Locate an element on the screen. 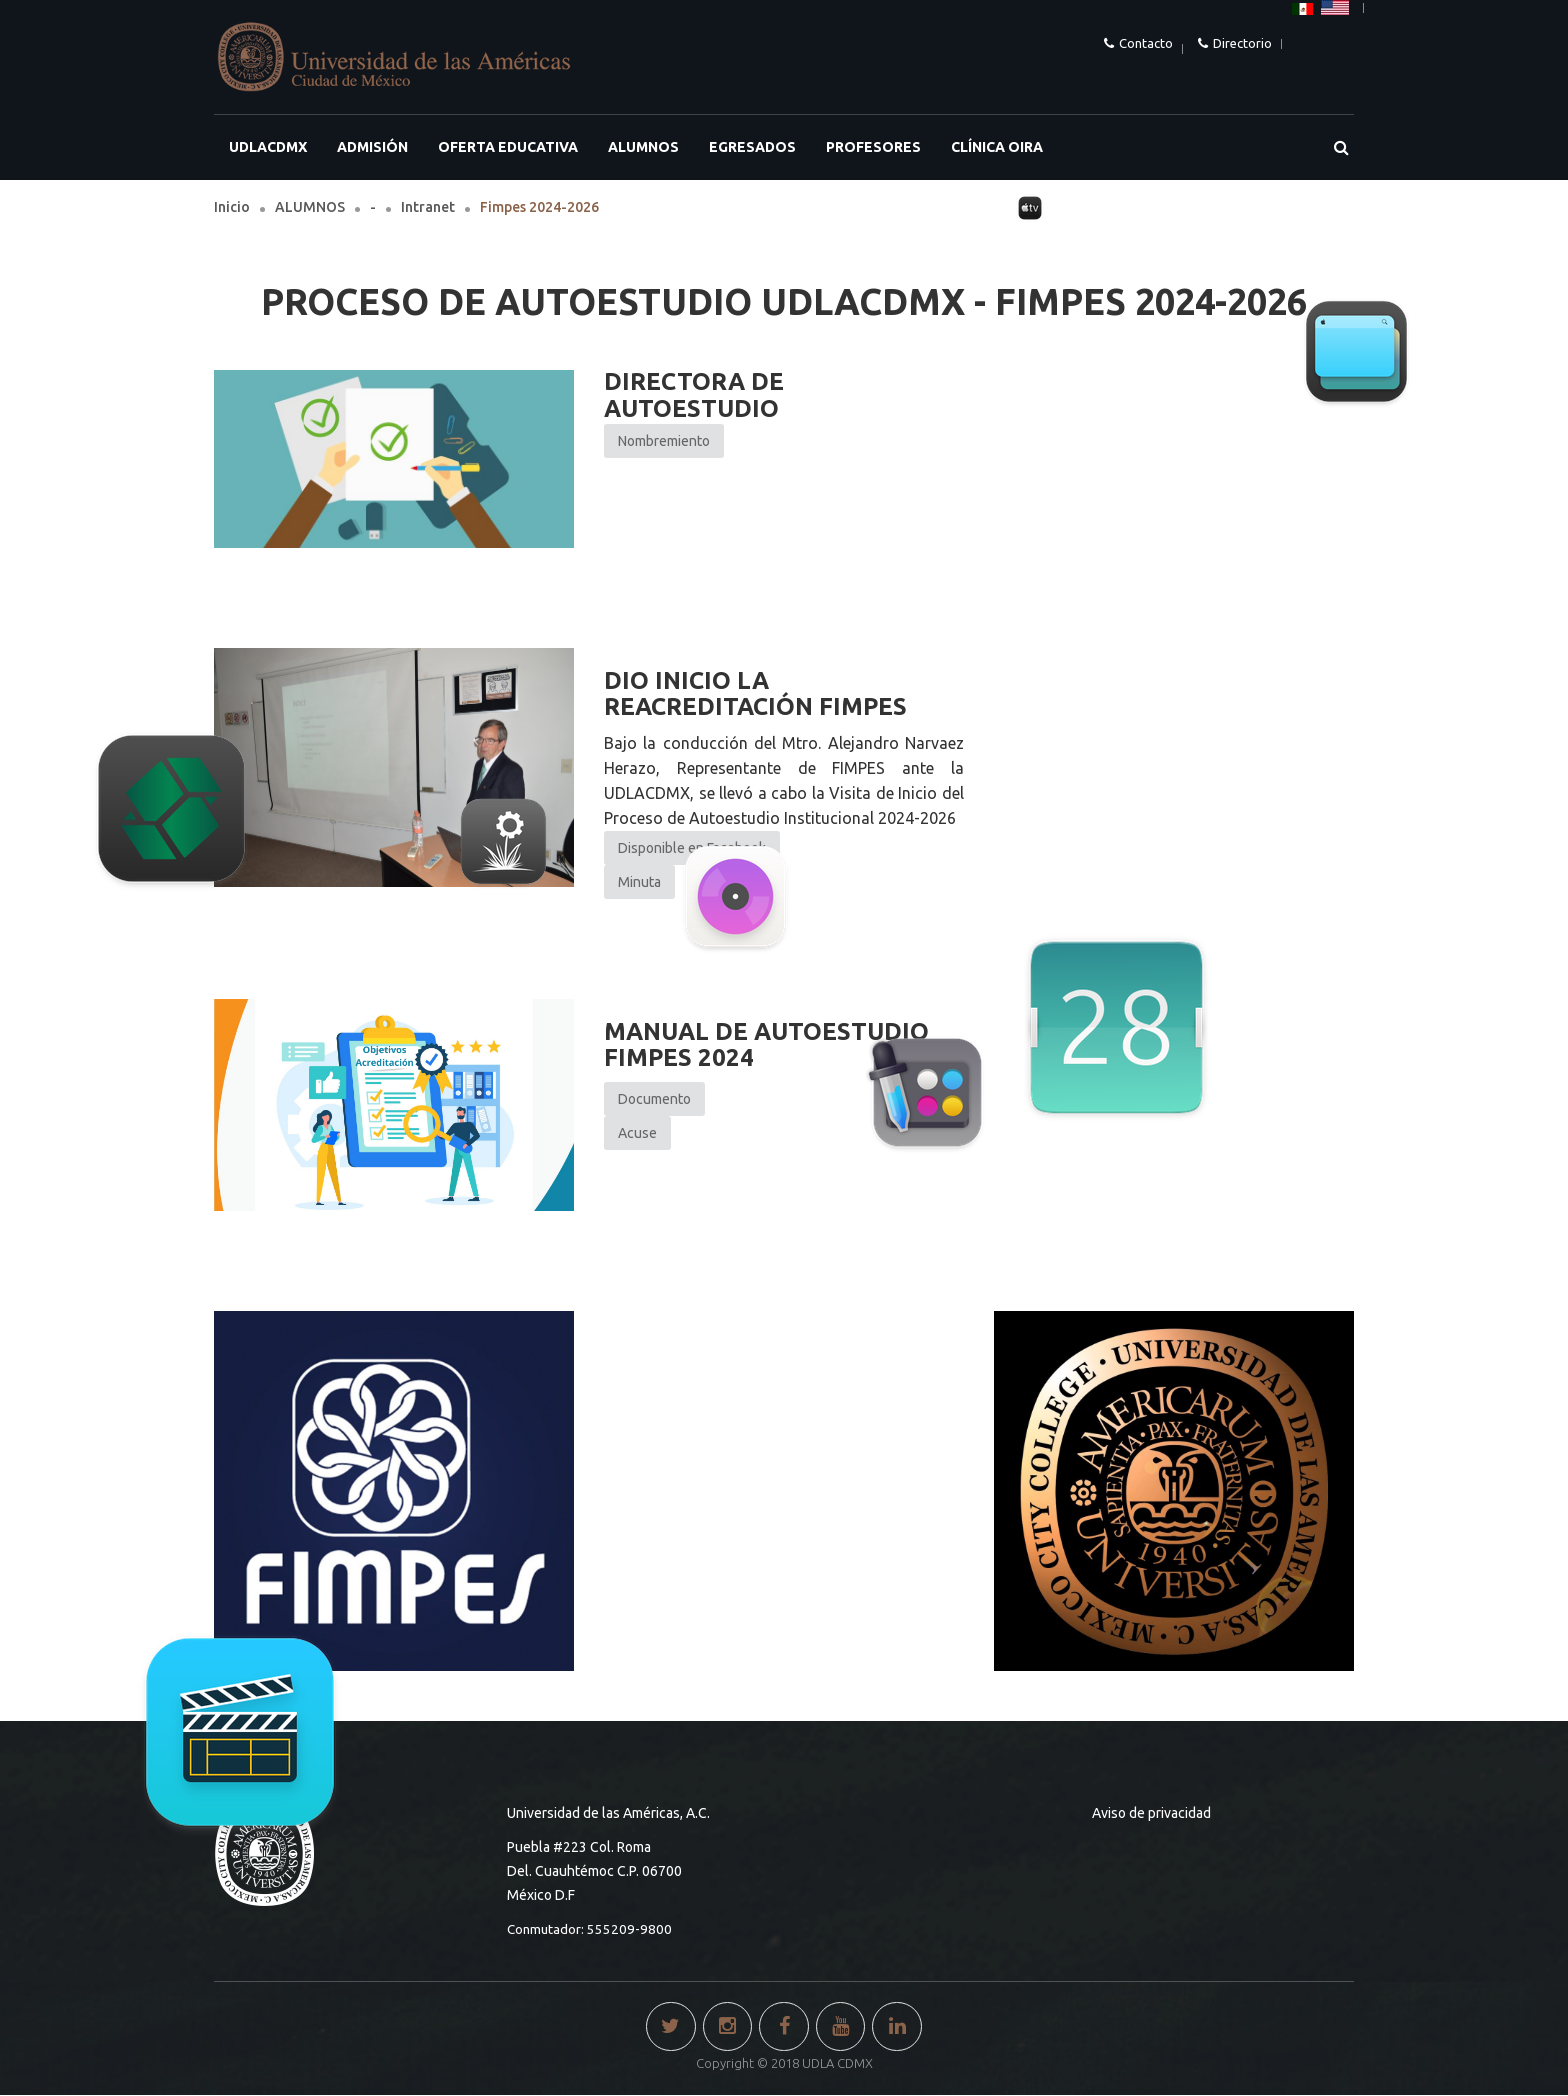  open the calendar app is located at coordinates (1116, 1027).